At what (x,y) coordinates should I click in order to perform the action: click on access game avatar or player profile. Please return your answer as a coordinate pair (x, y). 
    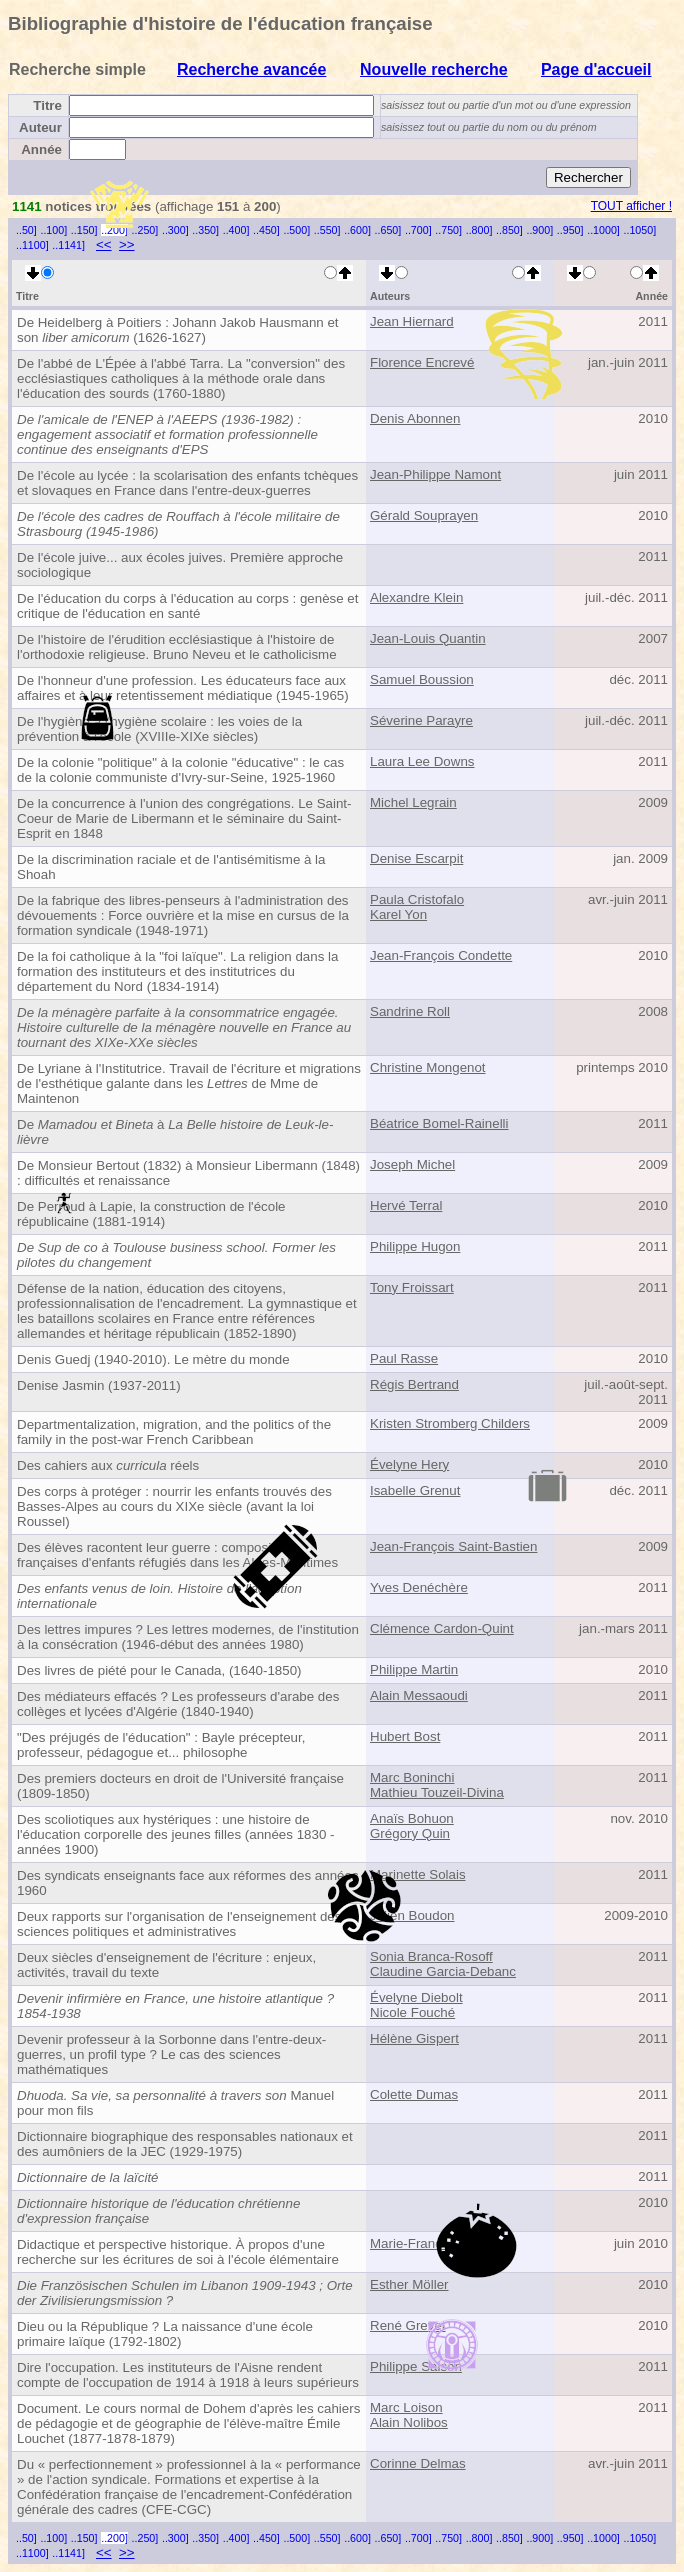
    Looking at the image, I should click on (452, 2345).